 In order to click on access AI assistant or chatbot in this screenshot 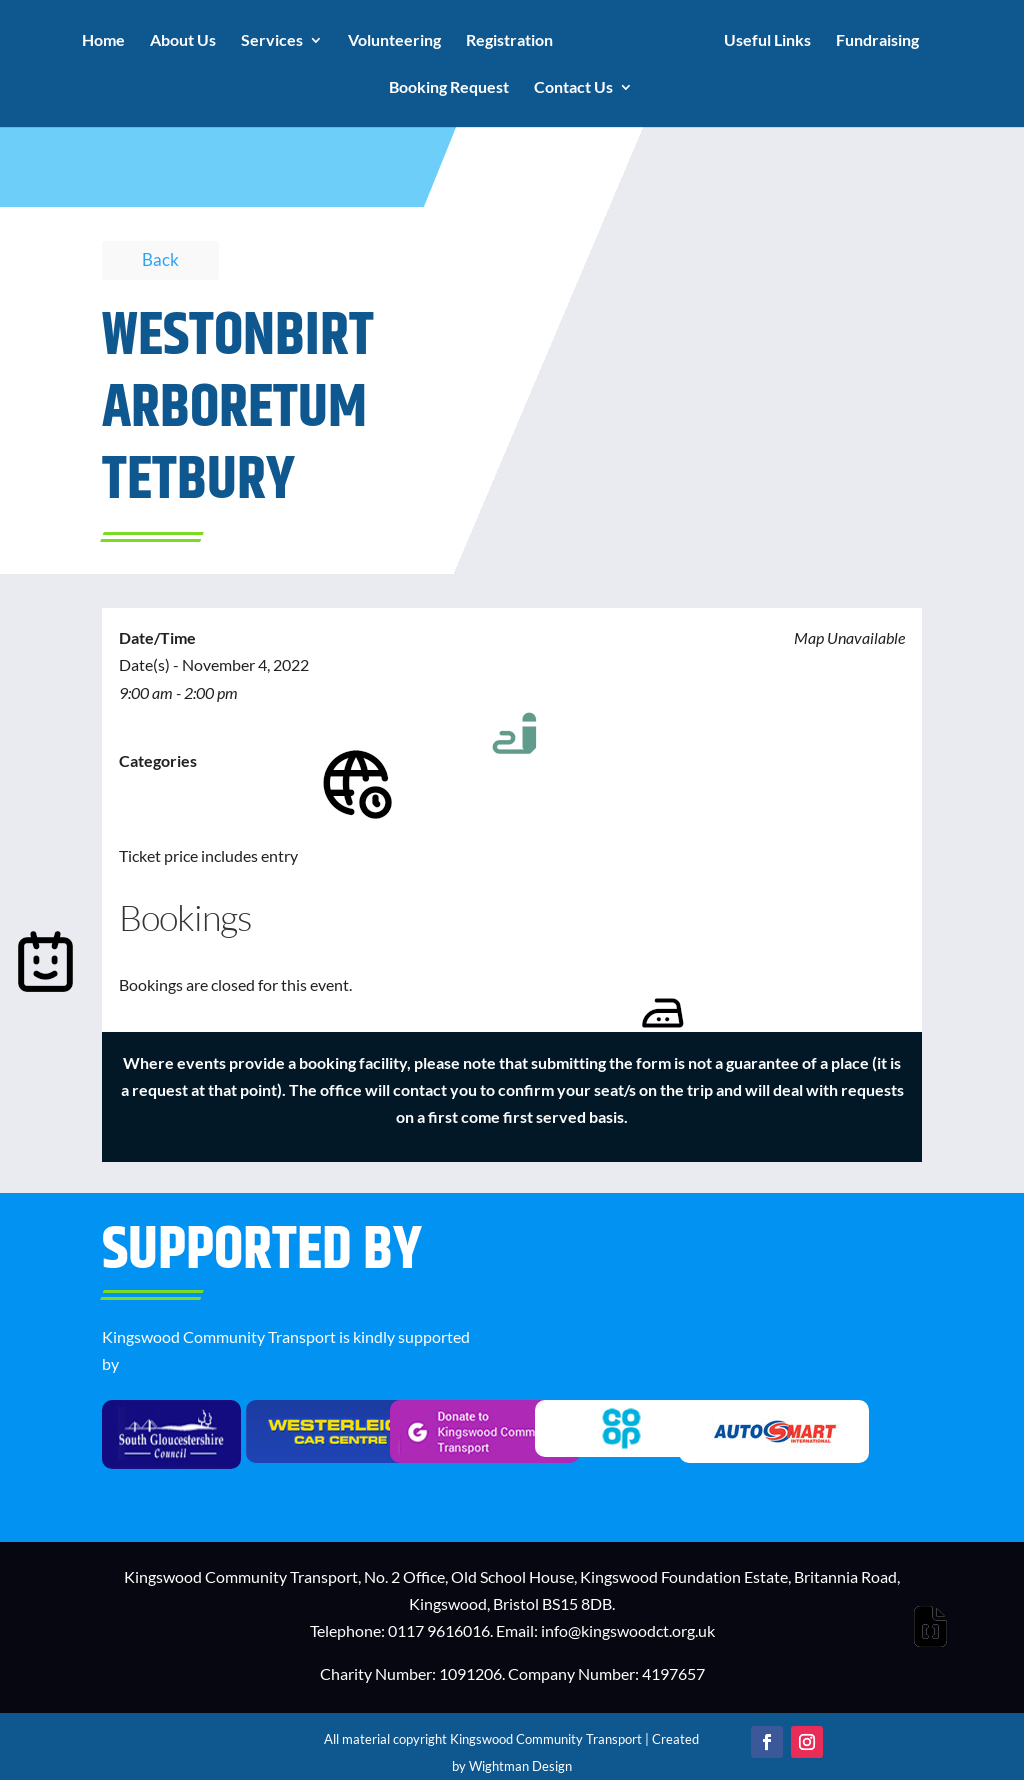, I will do `click(45, 961)`.